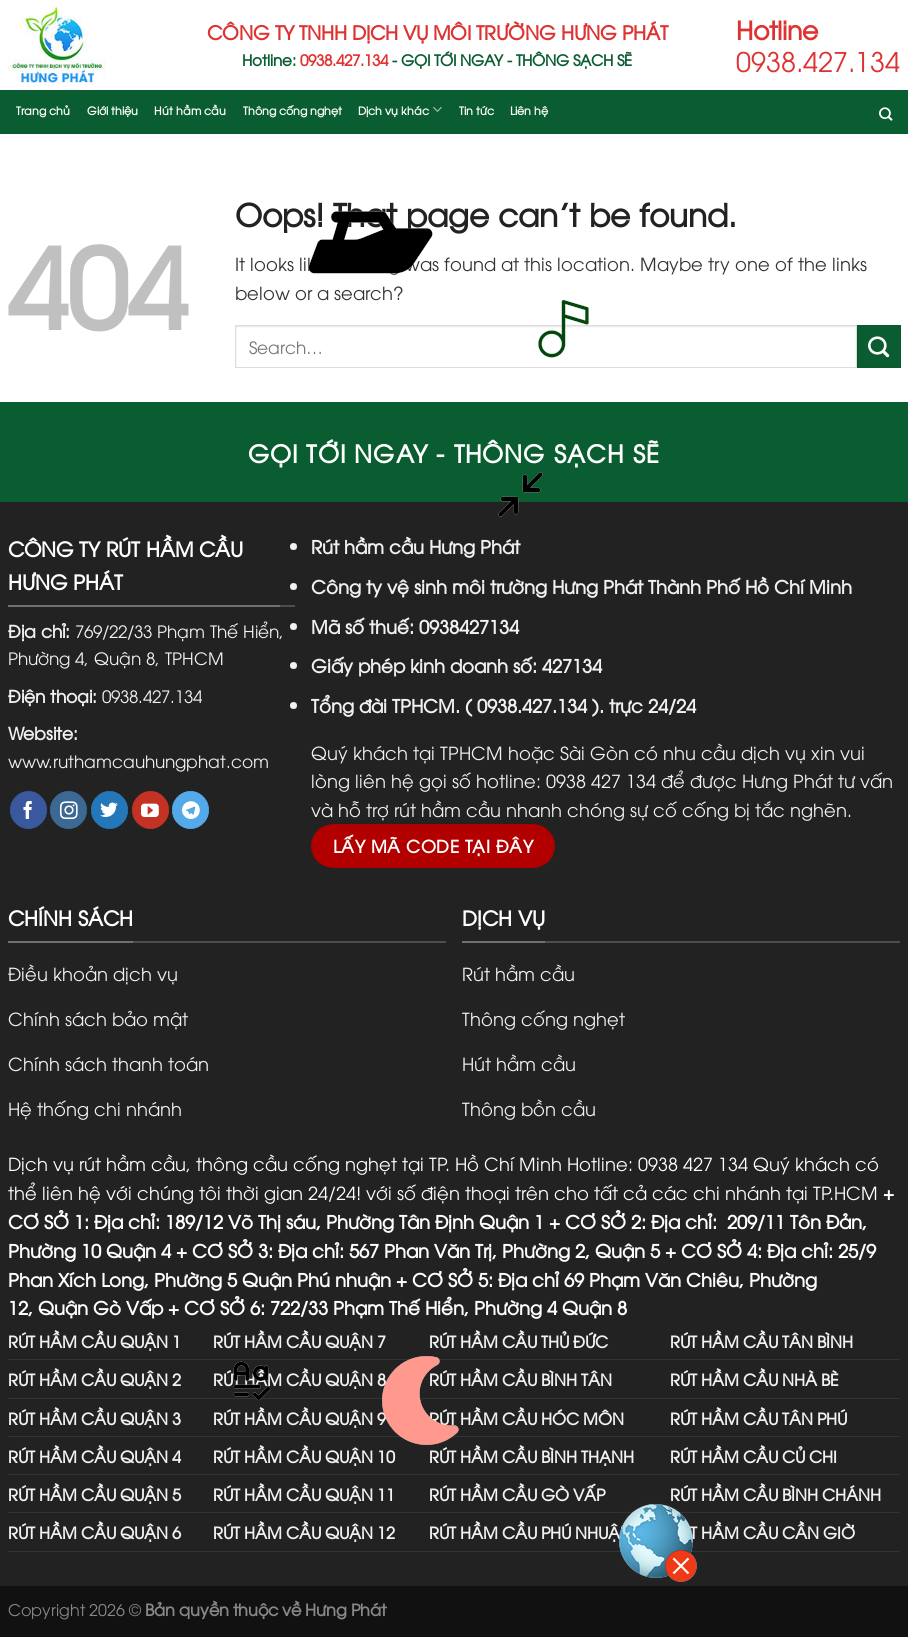 The width and height of the screenshot is (908, 1637). Describe the element at coordinates (656, 1541) in the screenshot. I see `internet connection error or failure` at that location.